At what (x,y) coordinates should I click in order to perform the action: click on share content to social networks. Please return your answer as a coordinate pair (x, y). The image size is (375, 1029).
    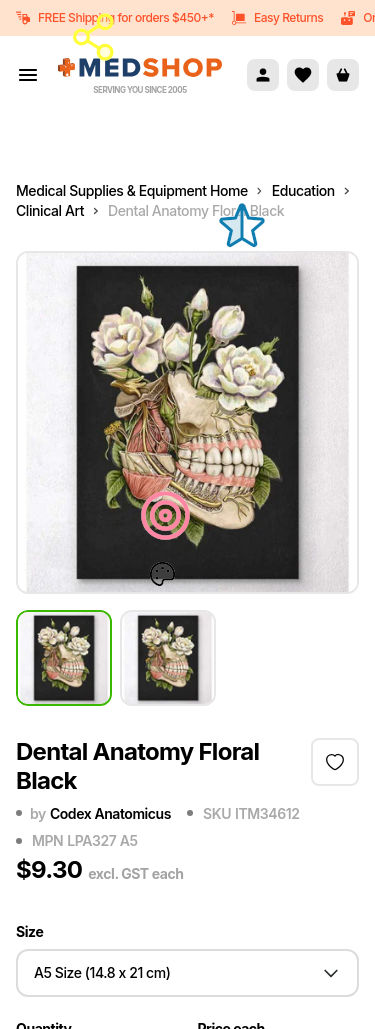
    Looking at the image, I should click on (95, 37).